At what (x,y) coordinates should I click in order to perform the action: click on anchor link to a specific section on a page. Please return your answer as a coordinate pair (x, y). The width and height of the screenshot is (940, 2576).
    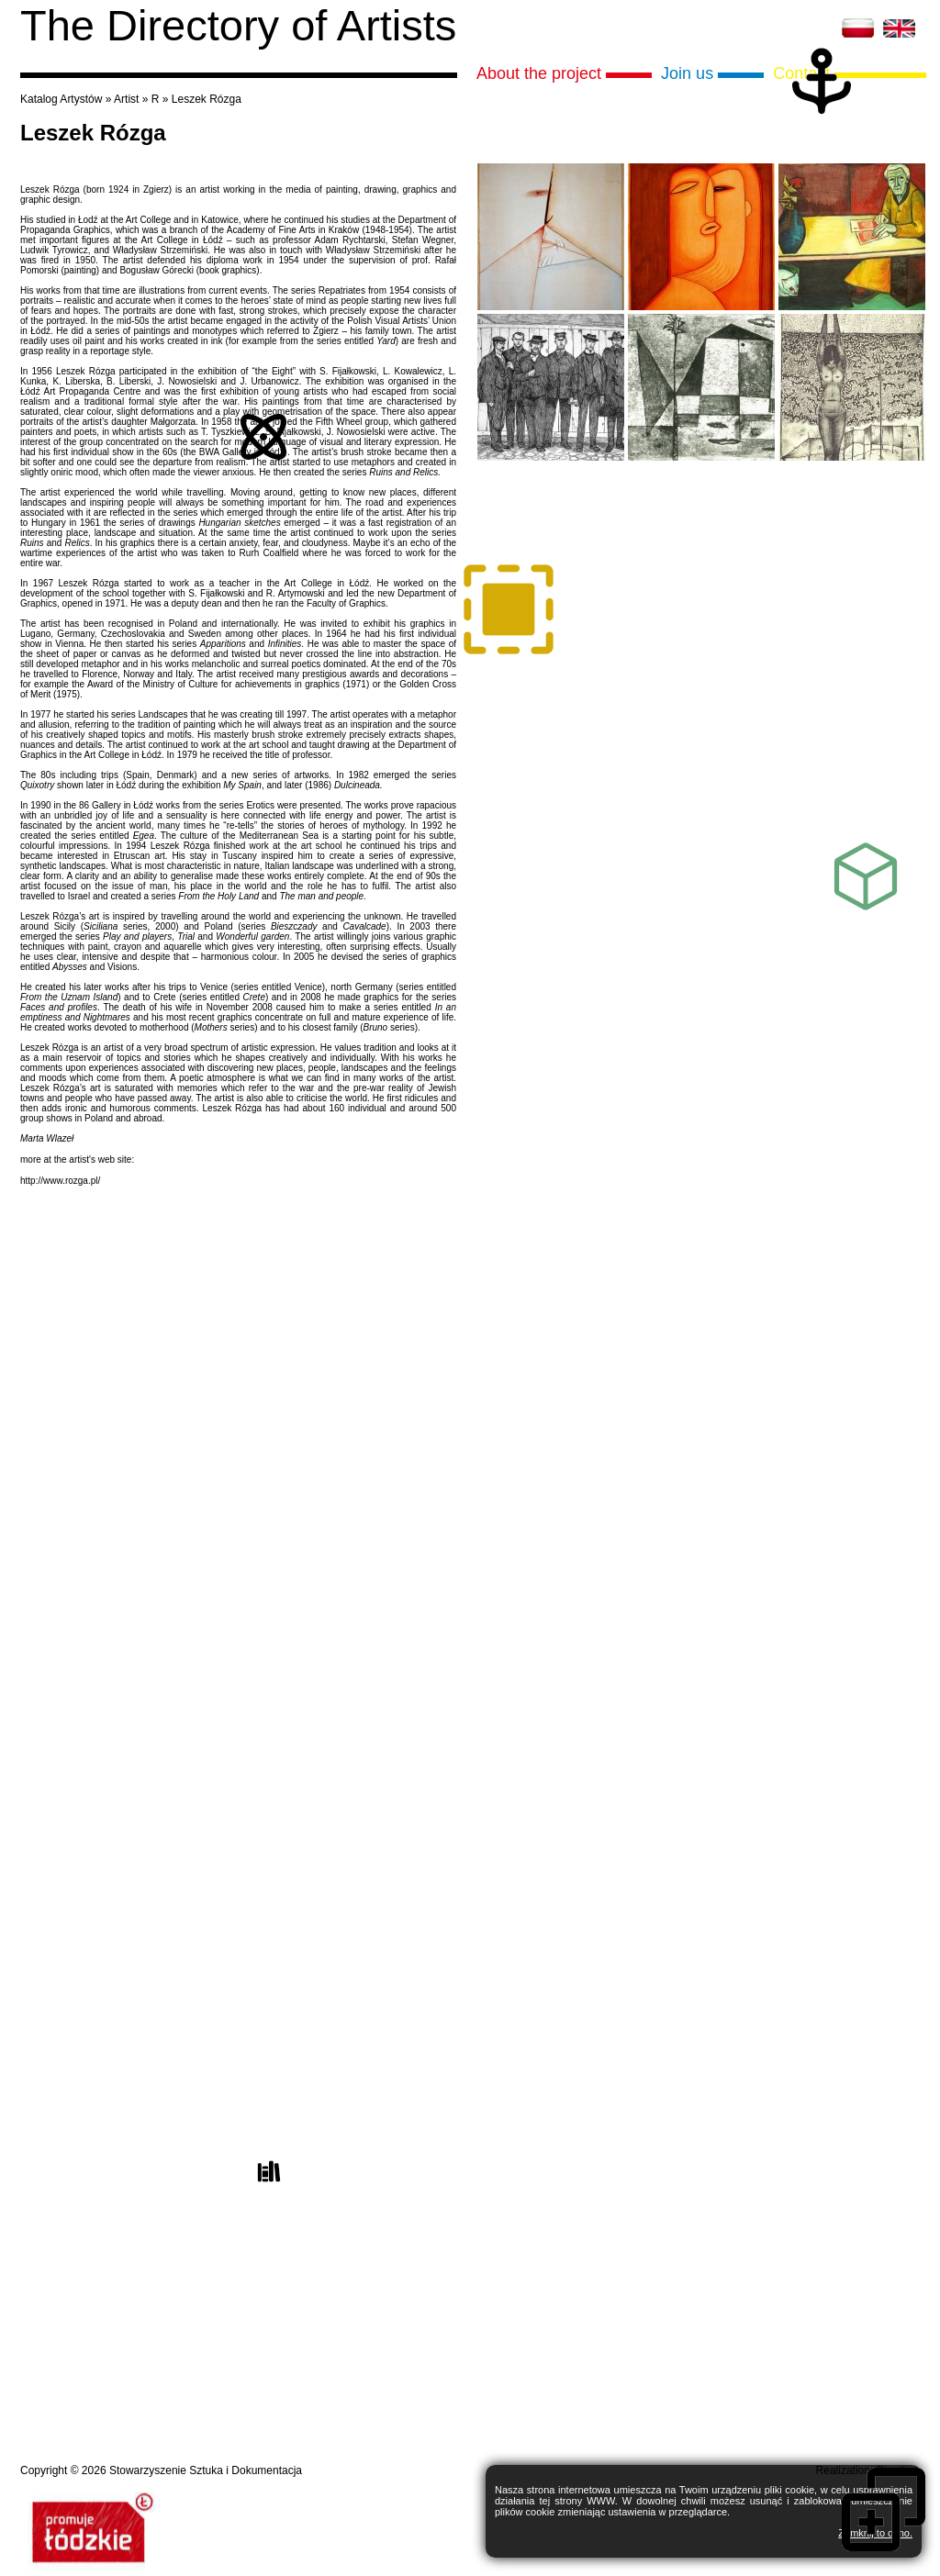
    Looking at the image, I should click on (822, 80).